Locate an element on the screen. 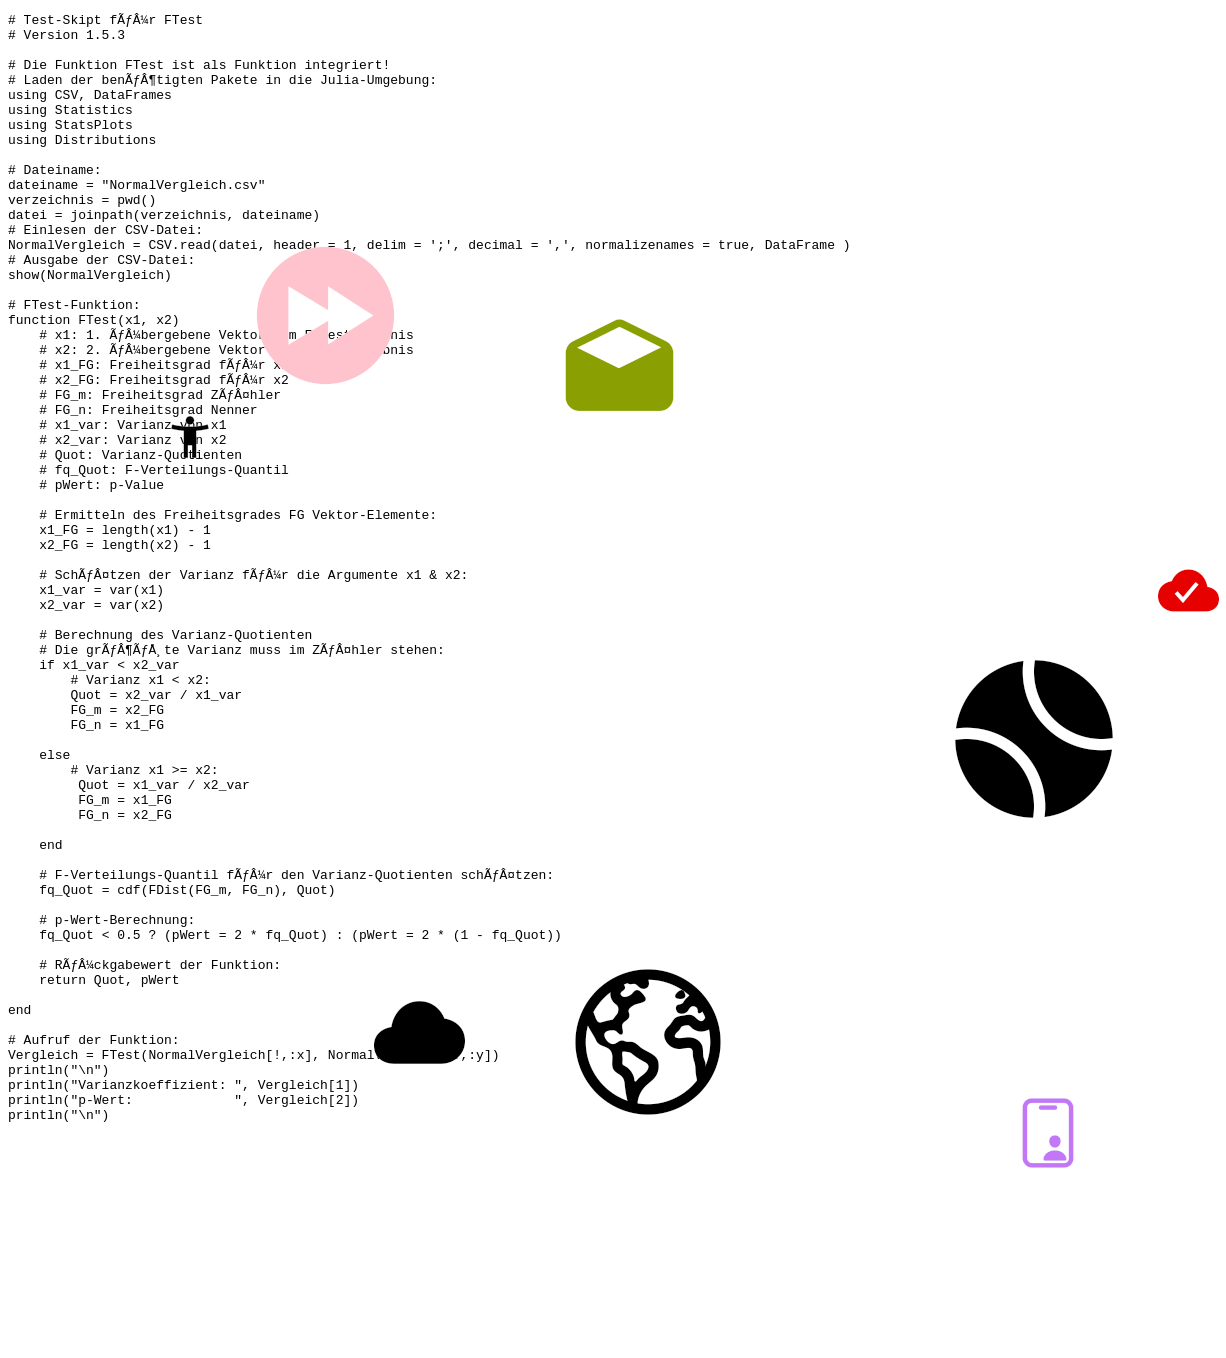 The height and width of the screenshot is (1358, 1226). indicates cloudy weather conditions is located at coordinates (419, 1032).